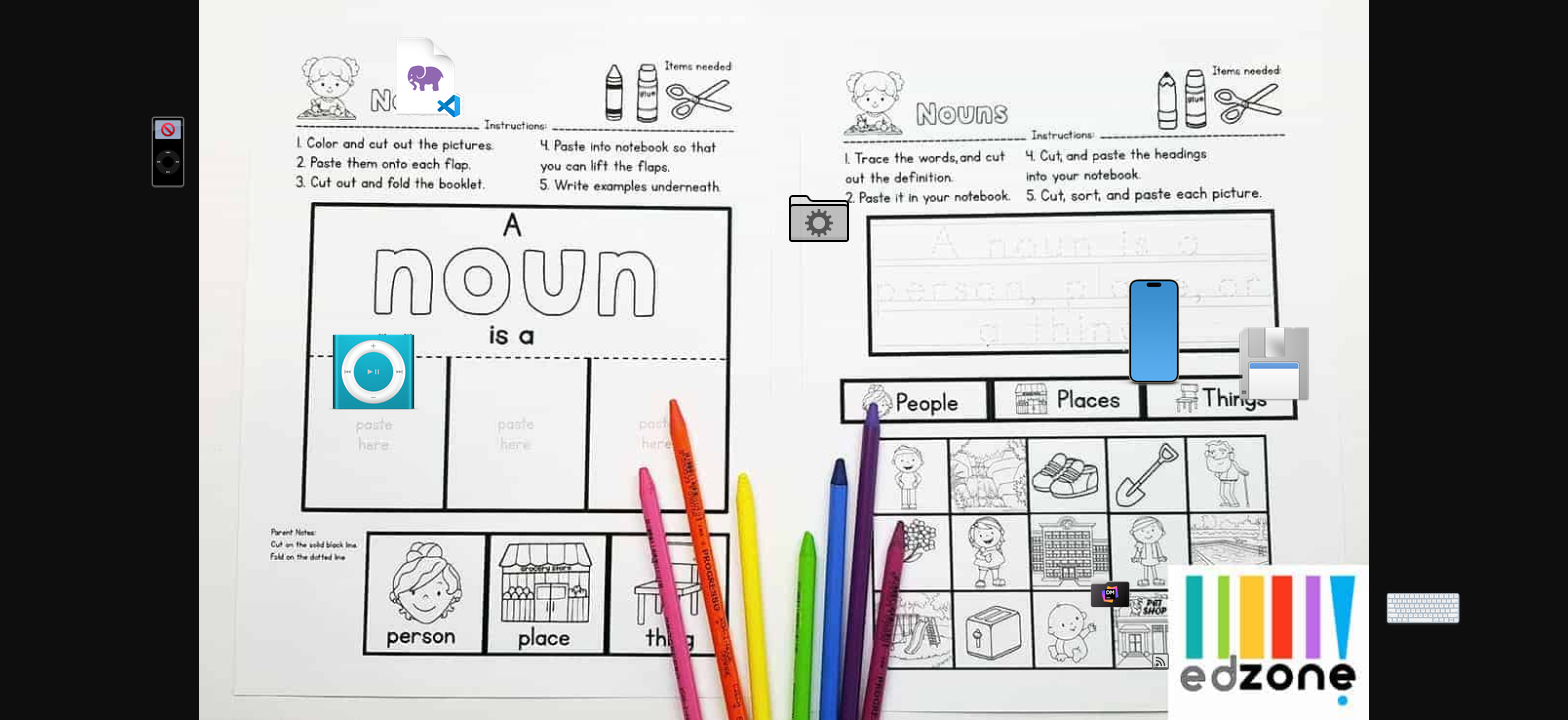 This screenshot has height=720, width=1568. Describe the element at coordinates (1160, 661) in the screenshot. I see `access RSS feed reader` at that location.